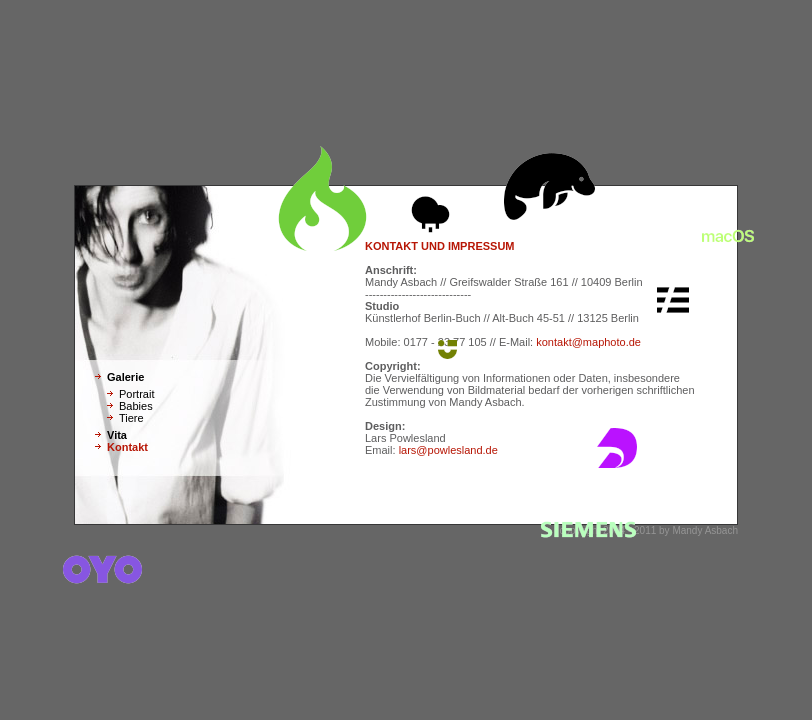 The width and height of the screenshot is (812, 720). I want to click on Siemens company logo, so click(588, 529).